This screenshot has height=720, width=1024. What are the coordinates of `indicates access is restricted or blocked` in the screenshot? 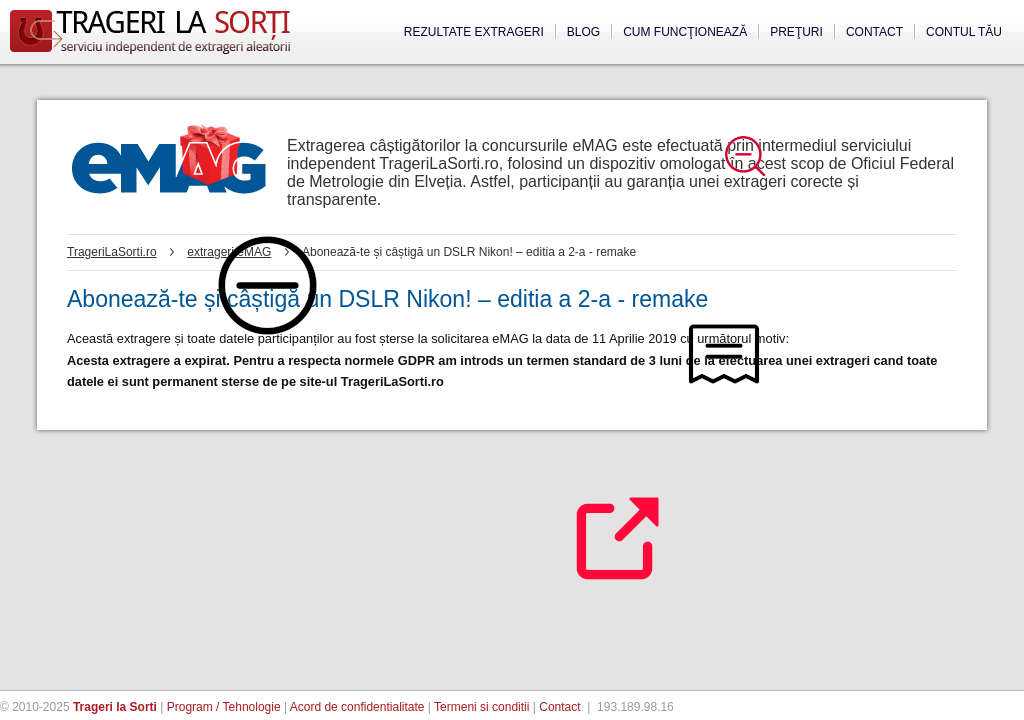 It's located at (267, 285).